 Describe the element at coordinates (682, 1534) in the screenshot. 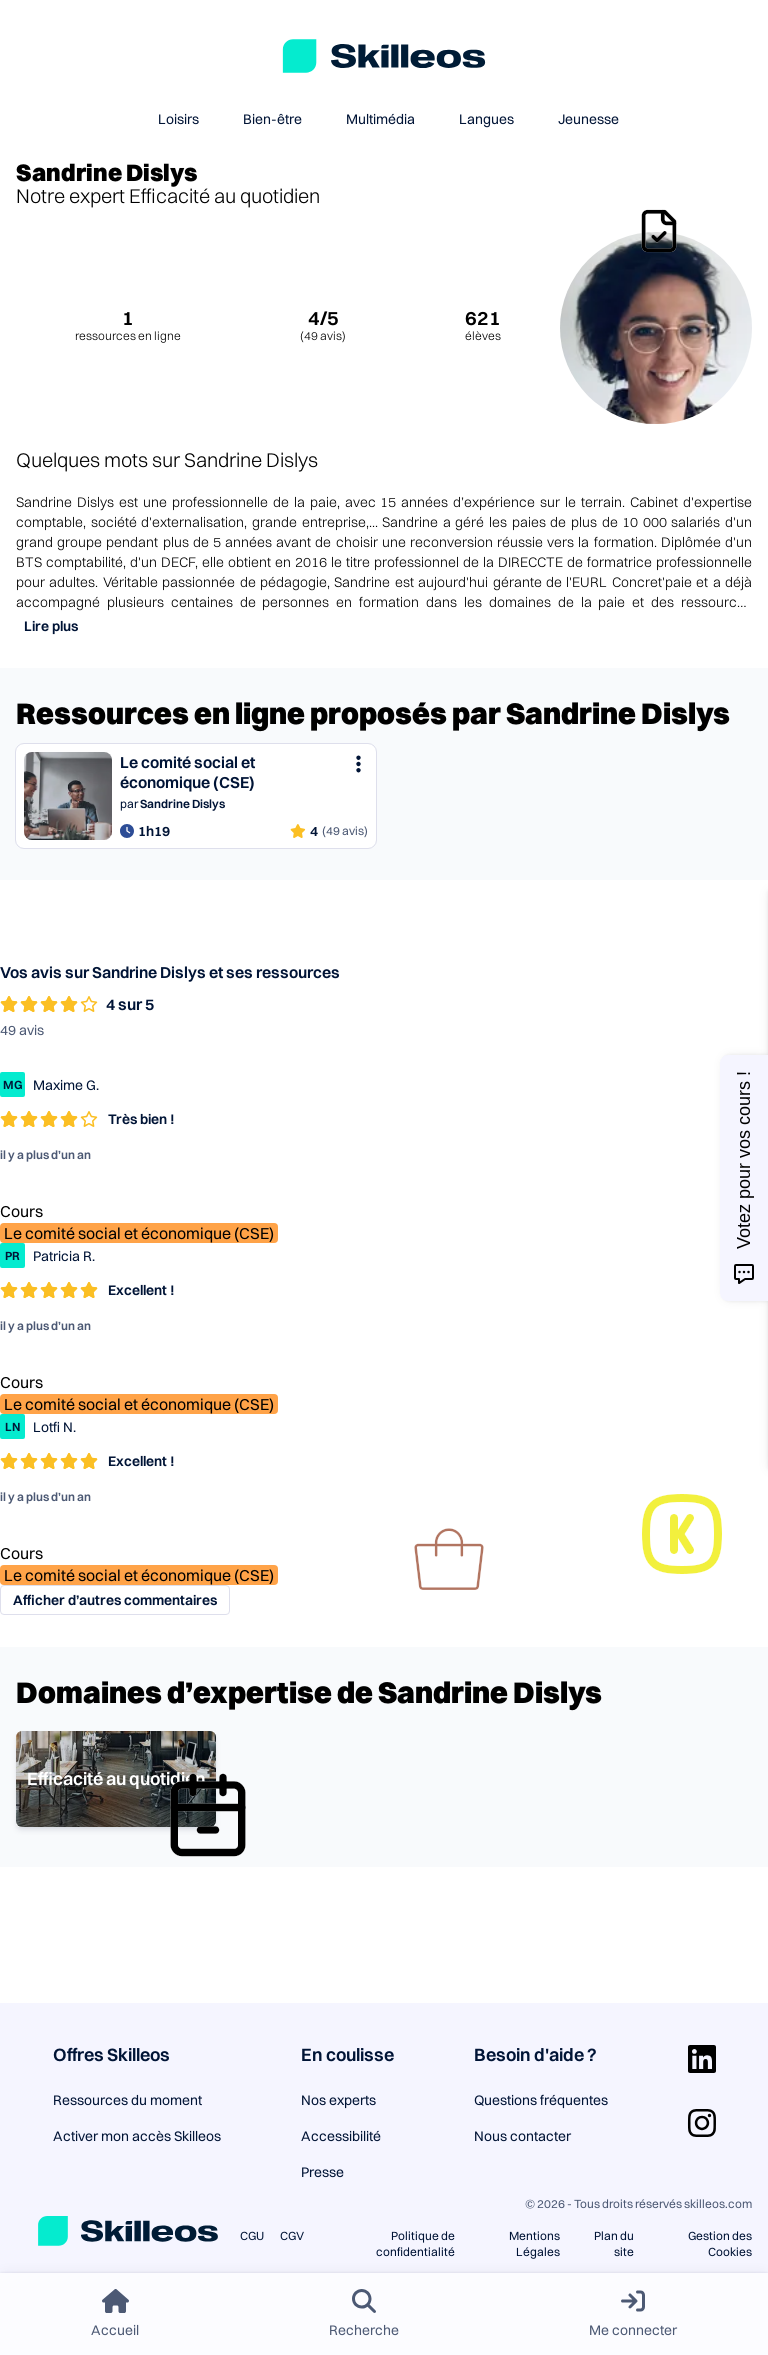

I see `indicates a keyboard shortcut or hotkey` at that location.